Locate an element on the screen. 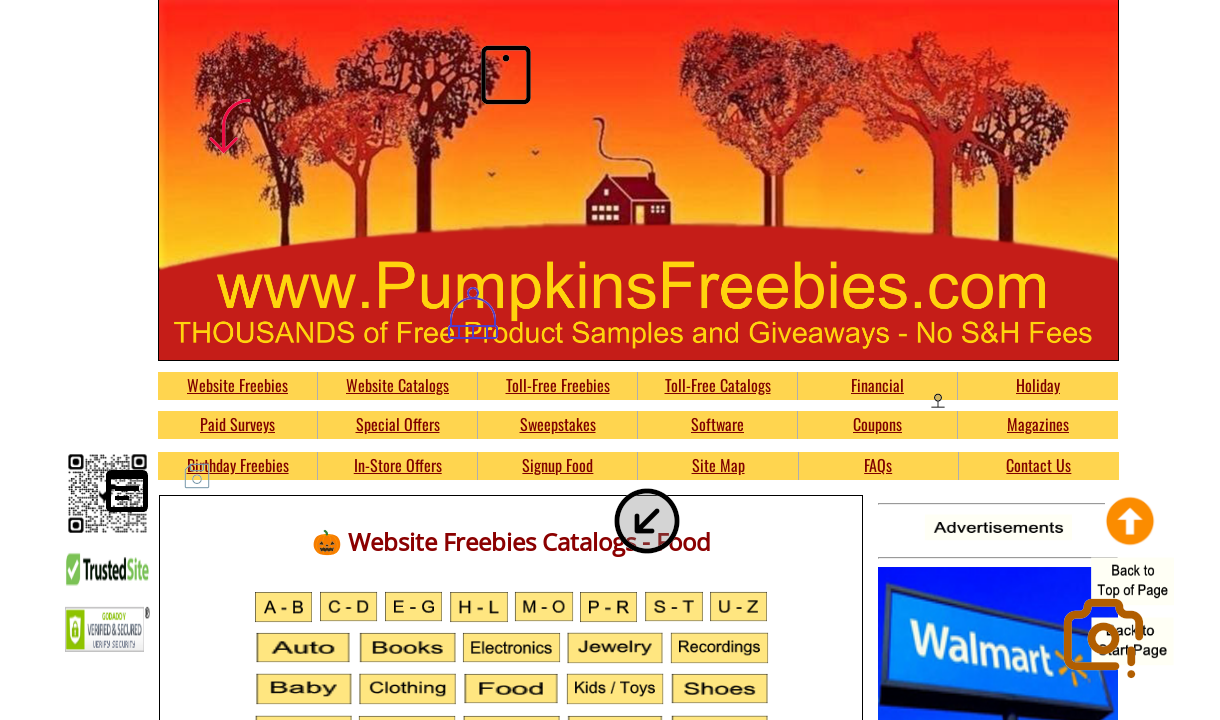  save current file or document is located at coordinates (197, 476).